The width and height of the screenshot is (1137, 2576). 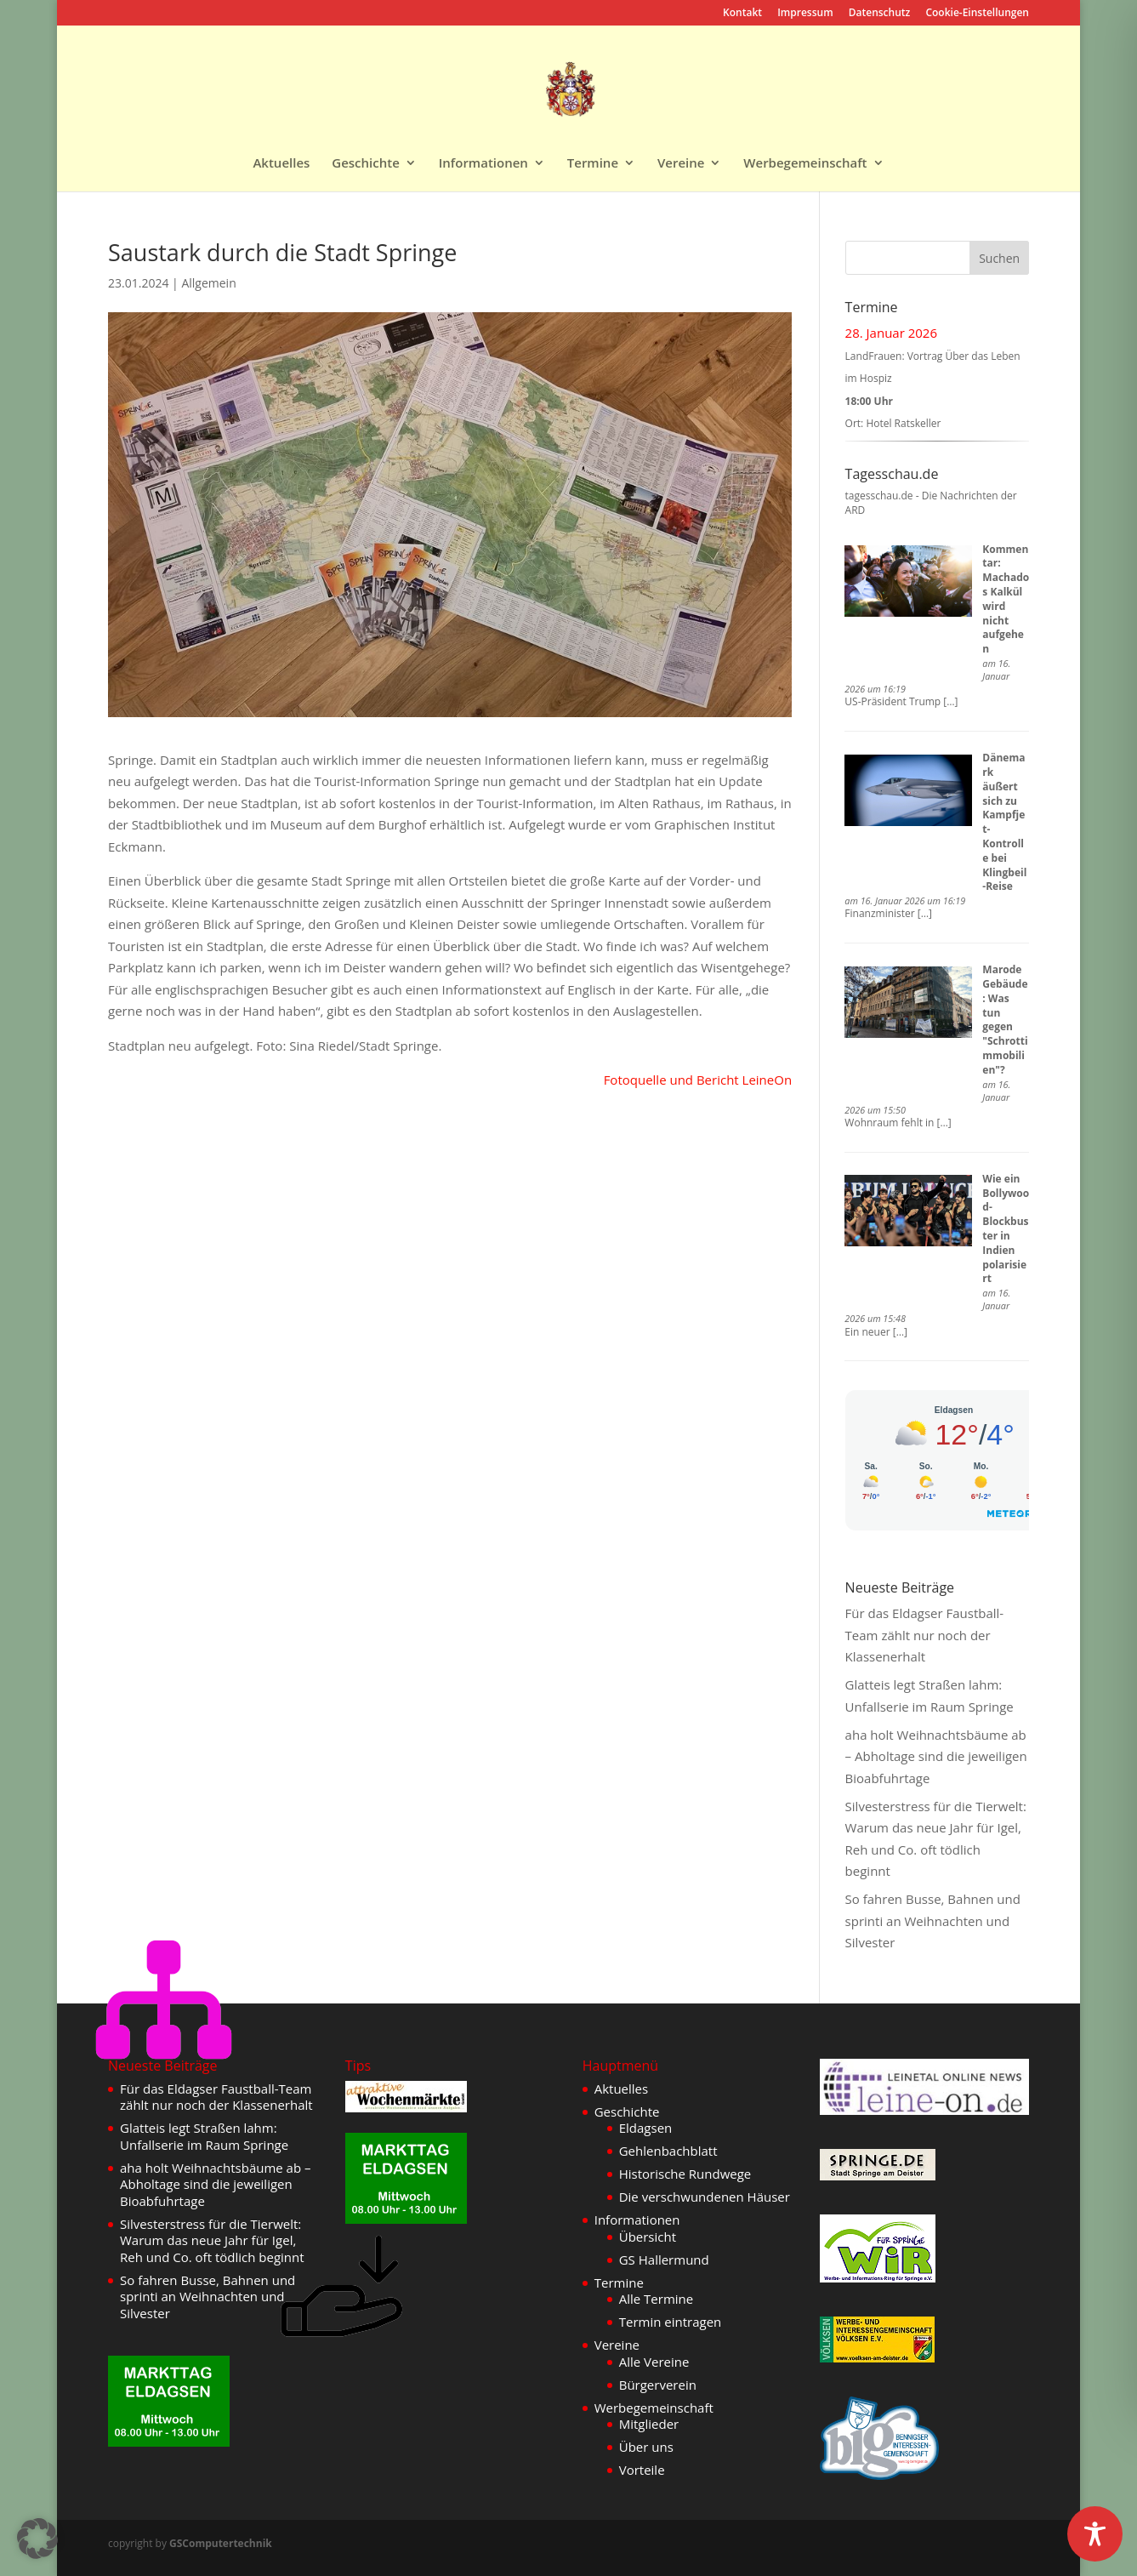 What do you see at coordinates (163, 1999) in the screenshot?
I see `view site structure or hierarchy` at bounding box center [163, 1999].